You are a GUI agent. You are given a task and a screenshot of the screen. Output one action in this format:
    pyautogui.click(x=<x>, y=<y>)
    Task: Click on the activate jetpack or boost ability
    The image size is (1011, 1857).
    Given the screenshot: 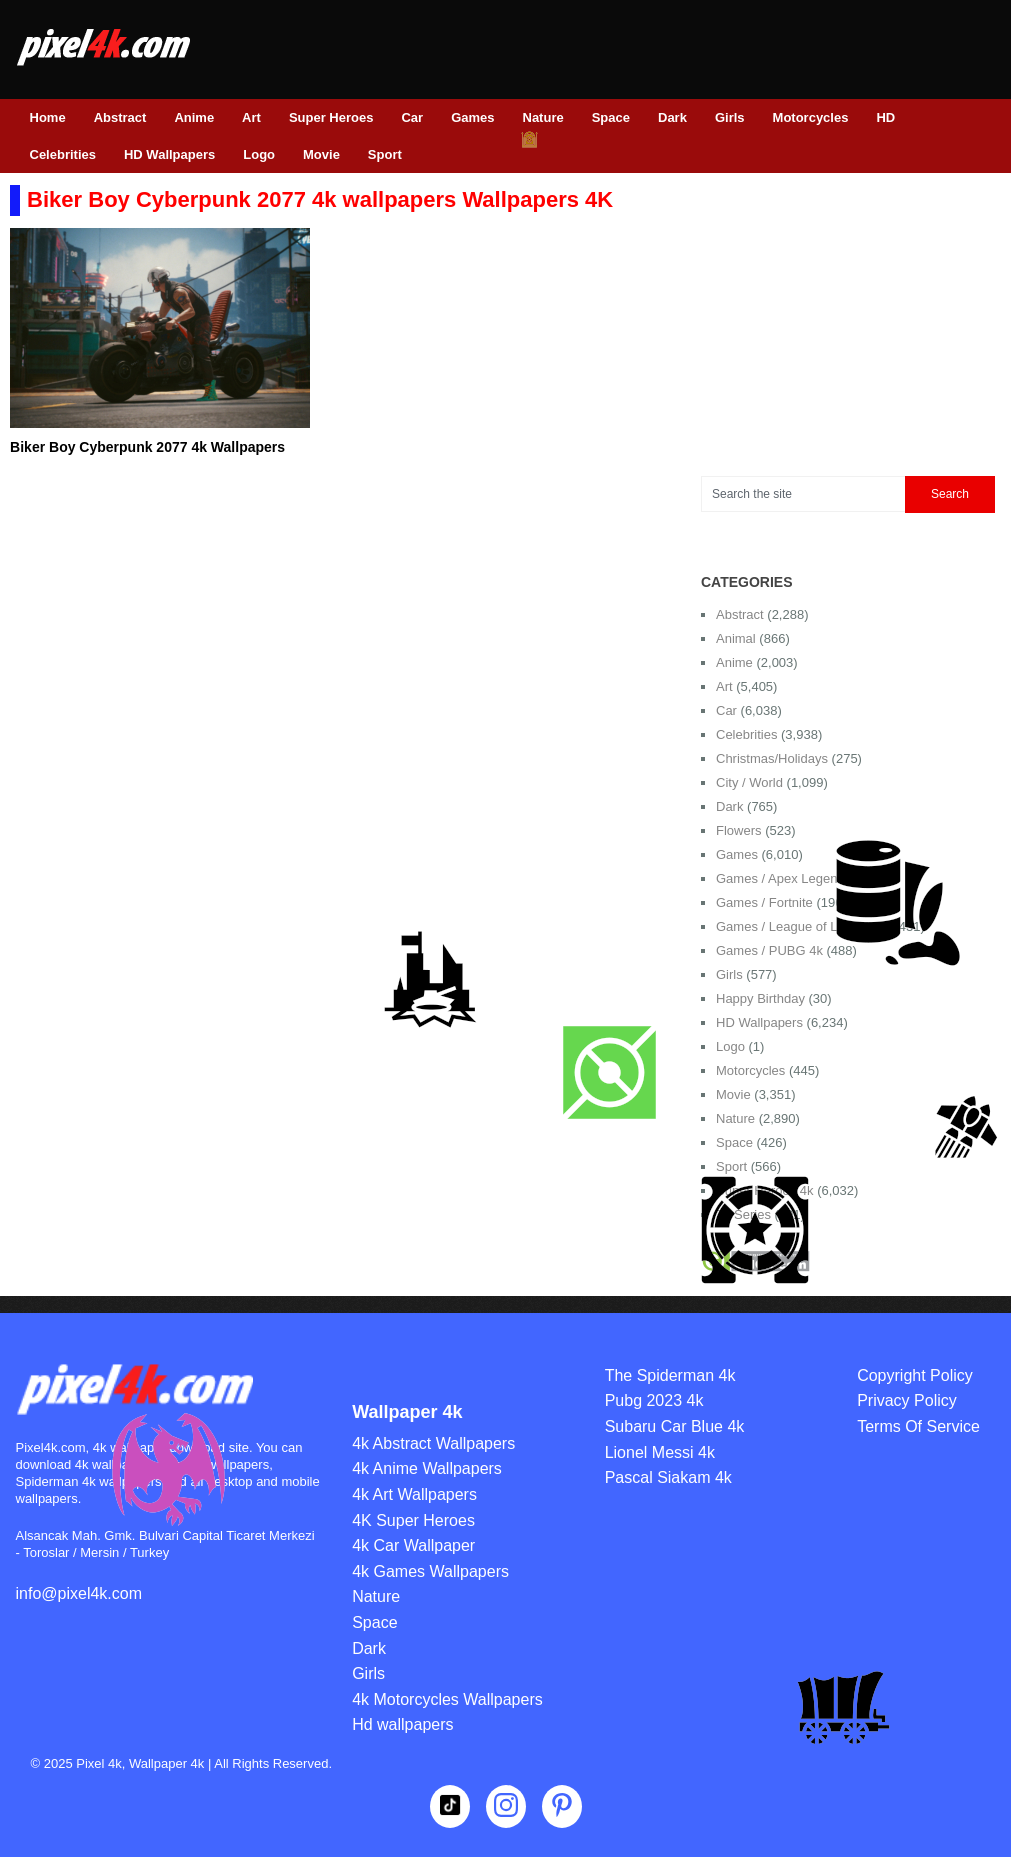 What is the action you would take?
    pyautogui.click(x=966, y=1126)
    